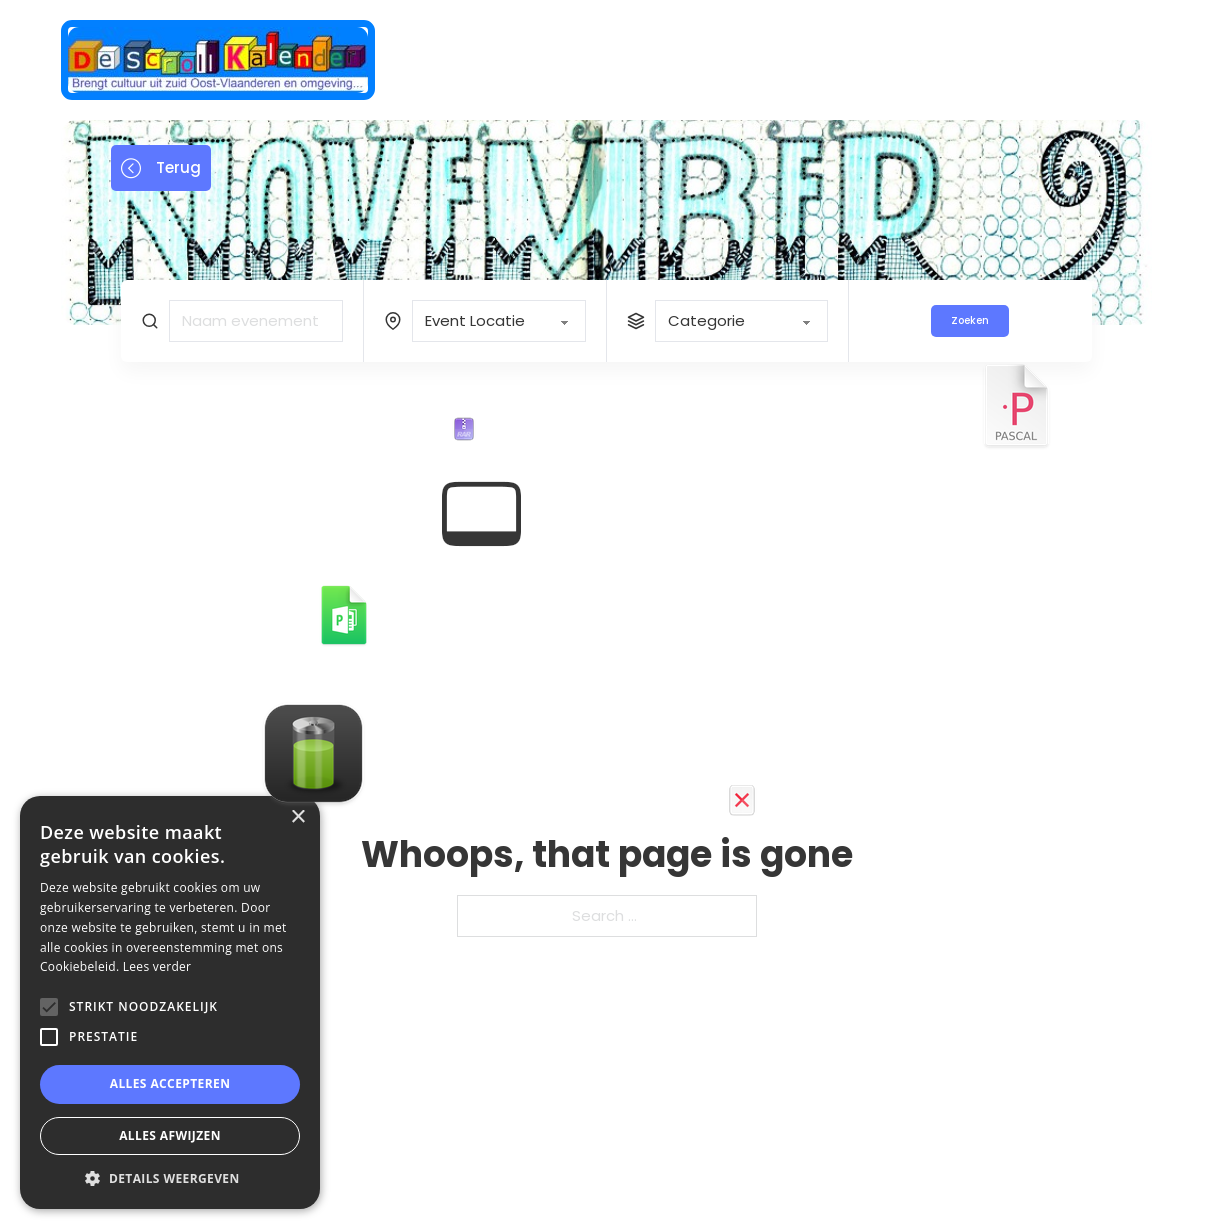 The image size is (1213, 1229). Describe the element at coordinates (1016, 406) in the screenshot. I see `a pascal programming language source file` at that location.